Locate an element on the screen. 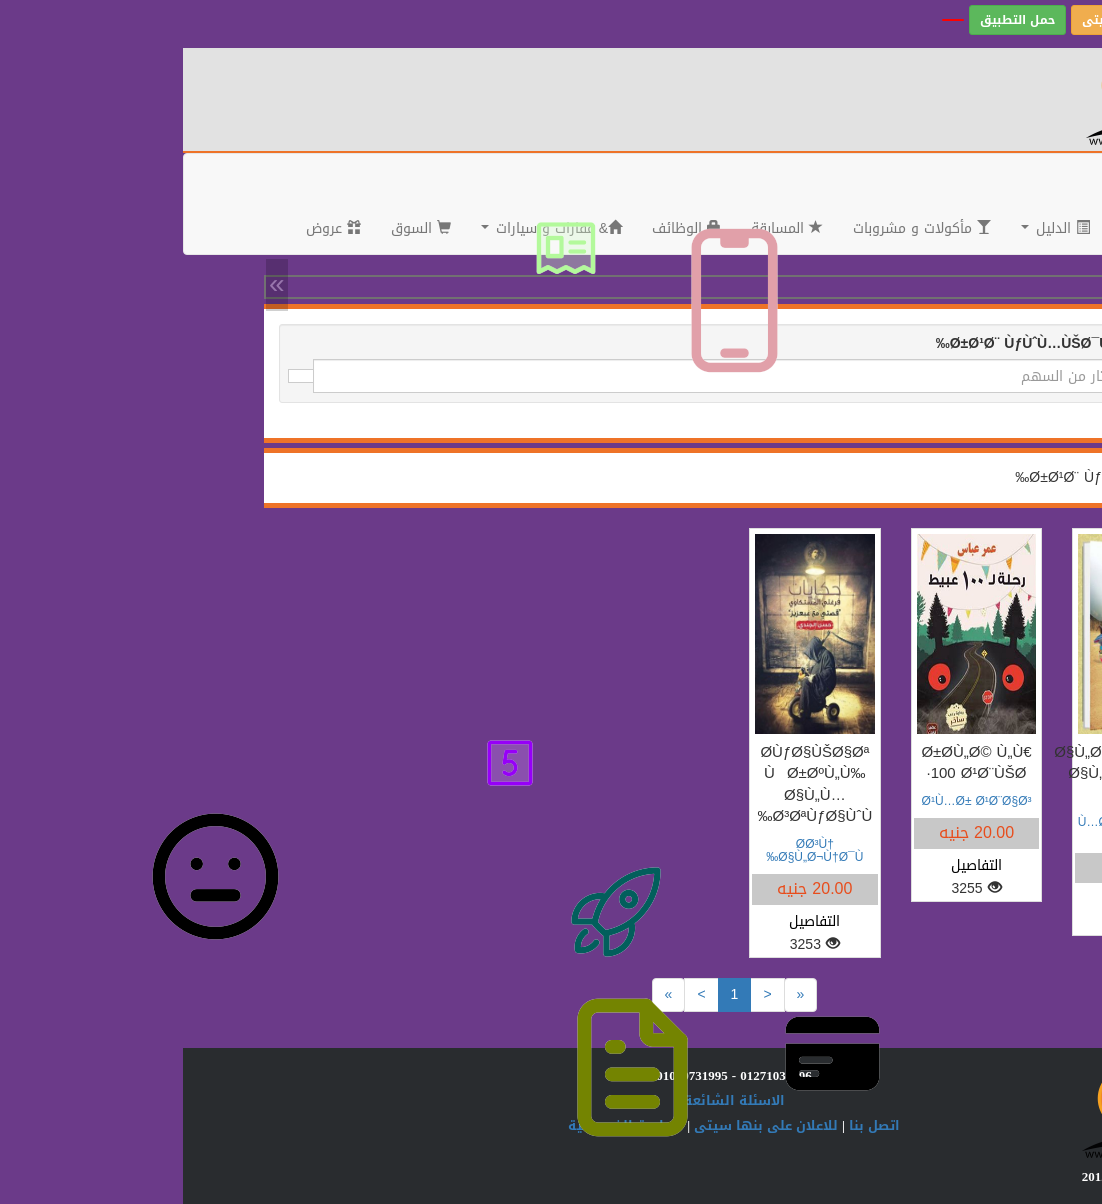  view document contents is located at coordinates (632, 1067).